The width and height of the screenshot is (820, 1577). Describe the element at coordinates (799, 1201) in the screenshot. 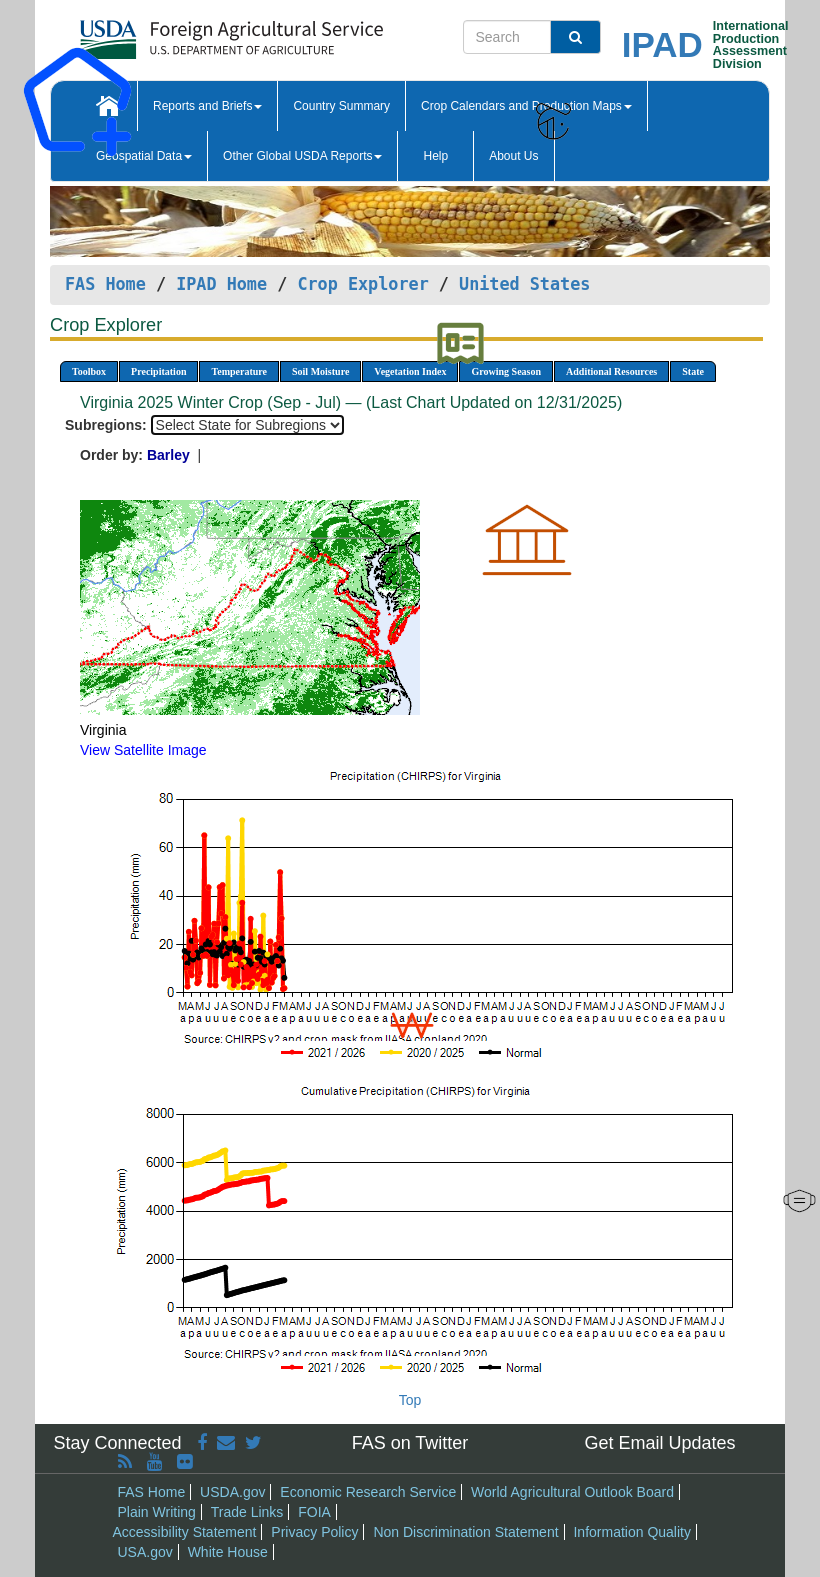

I see `indicates mask required or health safety guidelines` at that location.